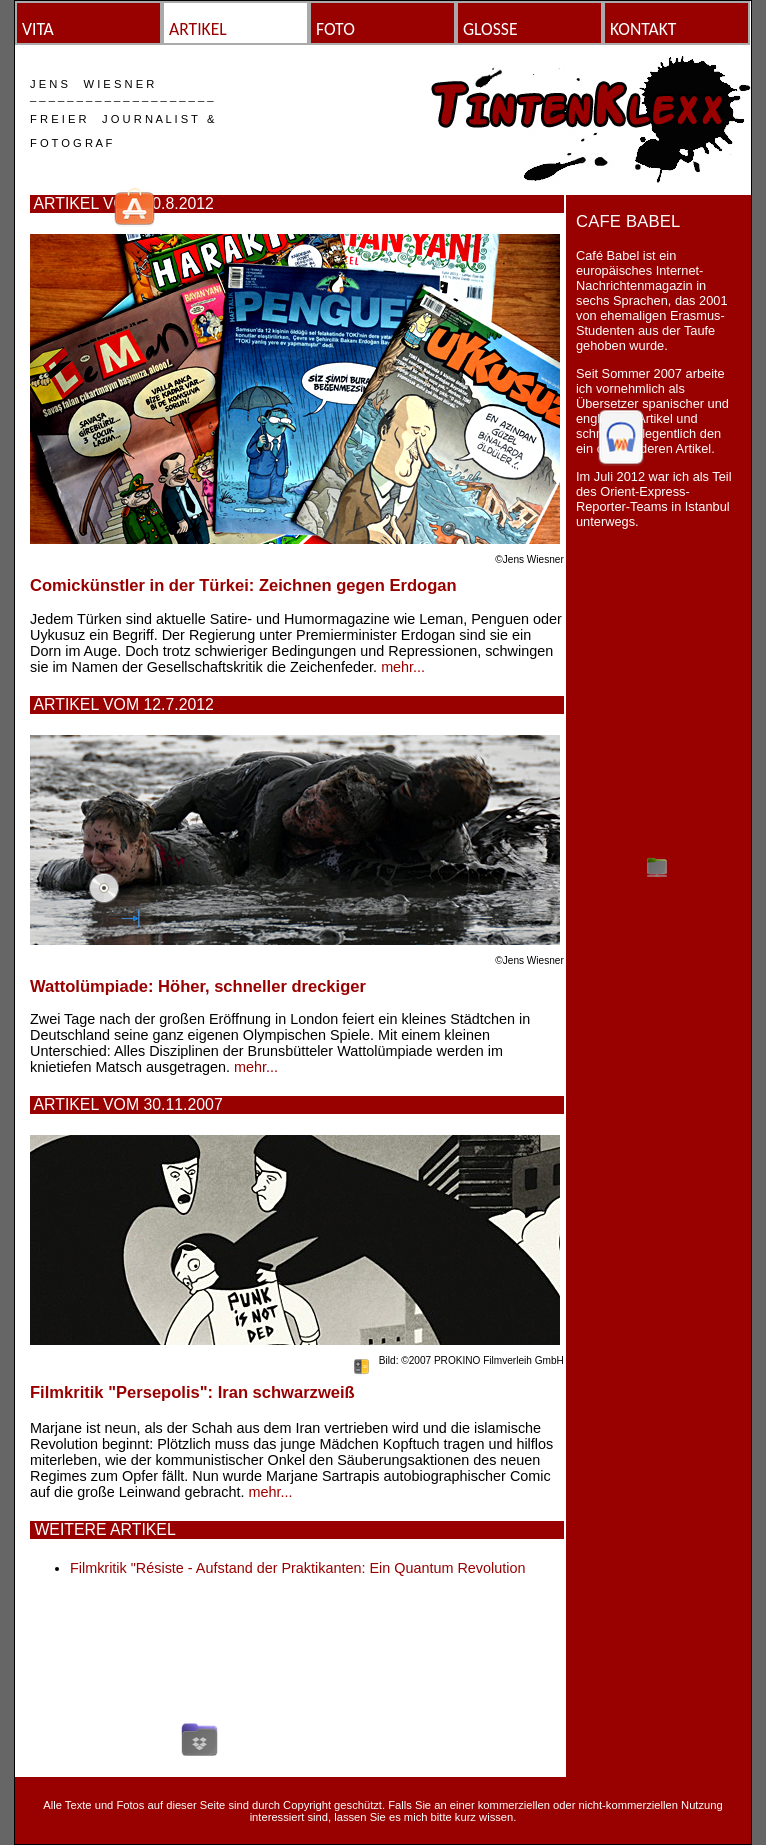  Describe the element at coordinates (657, 867) in the screenshot. I see `access a remote or network folder` at that location.